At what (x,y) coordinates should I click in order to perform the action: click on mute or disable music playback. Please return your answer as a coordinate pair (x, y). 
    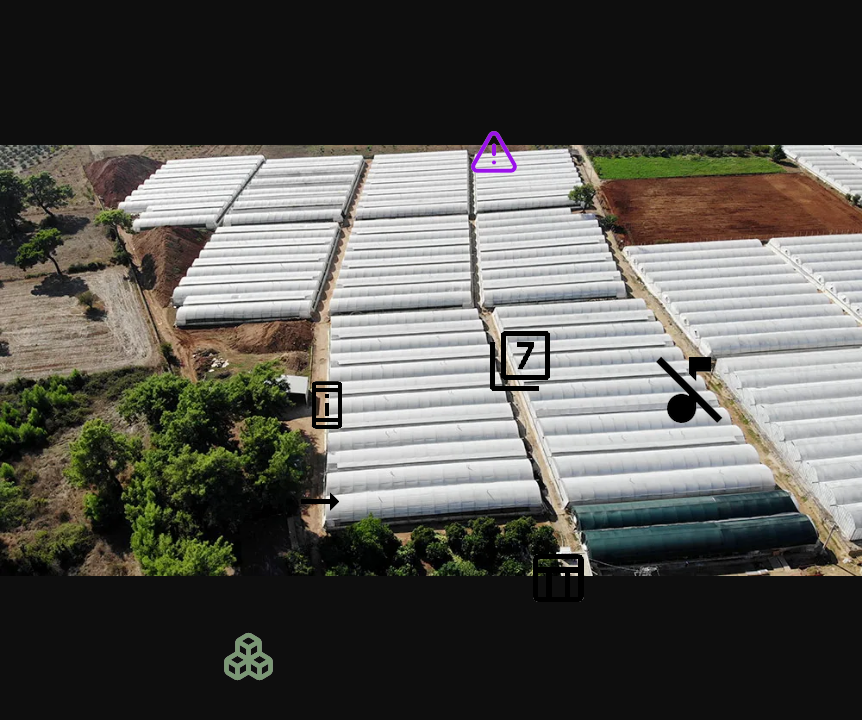
    Looking at the image, I should click on (689, 390).